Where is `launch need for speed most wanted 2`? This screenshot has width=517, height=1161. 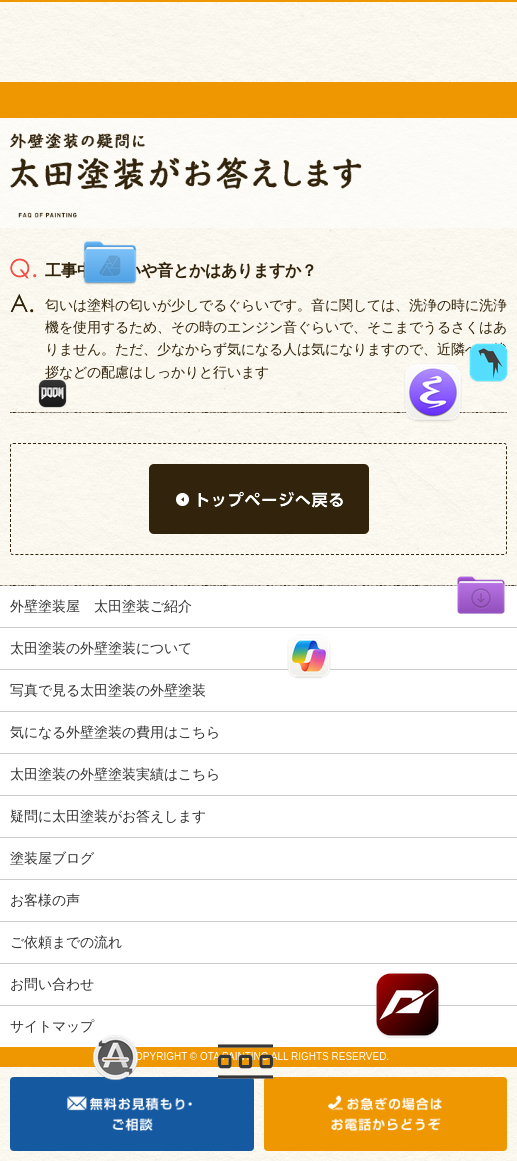
launch need for speed most wanted 2 is located at coordinates (407, 1004).